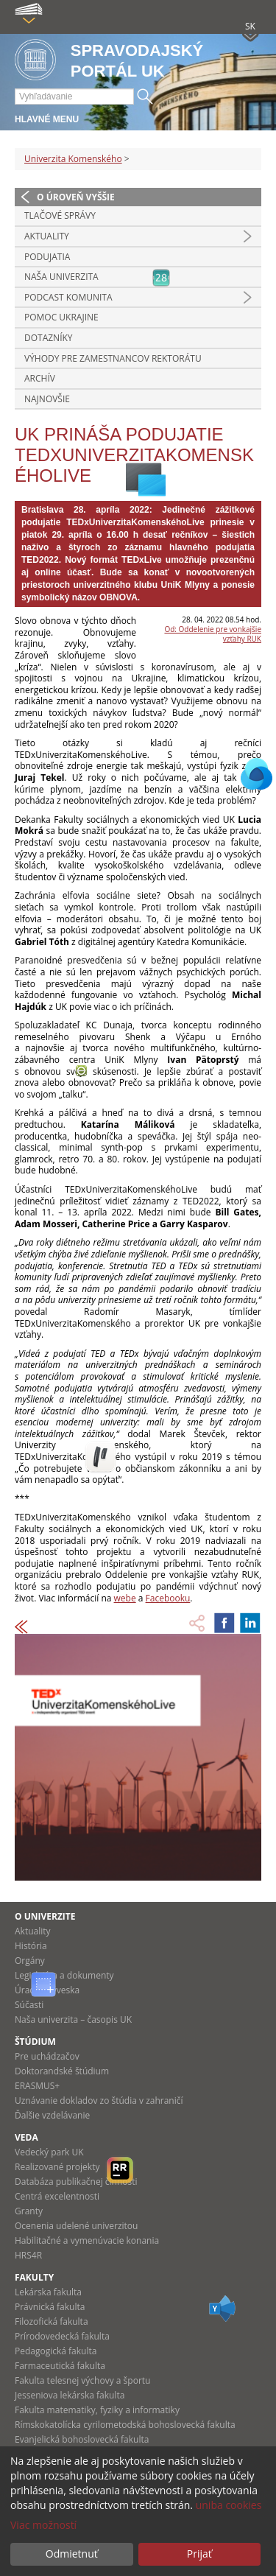 The width and height of the screenshot is (276, 2576). What do you see at coordinates (222, 2309) in the screenshot?
I see `open Microsoft Yammer app` at bounding box center [222, 2309].